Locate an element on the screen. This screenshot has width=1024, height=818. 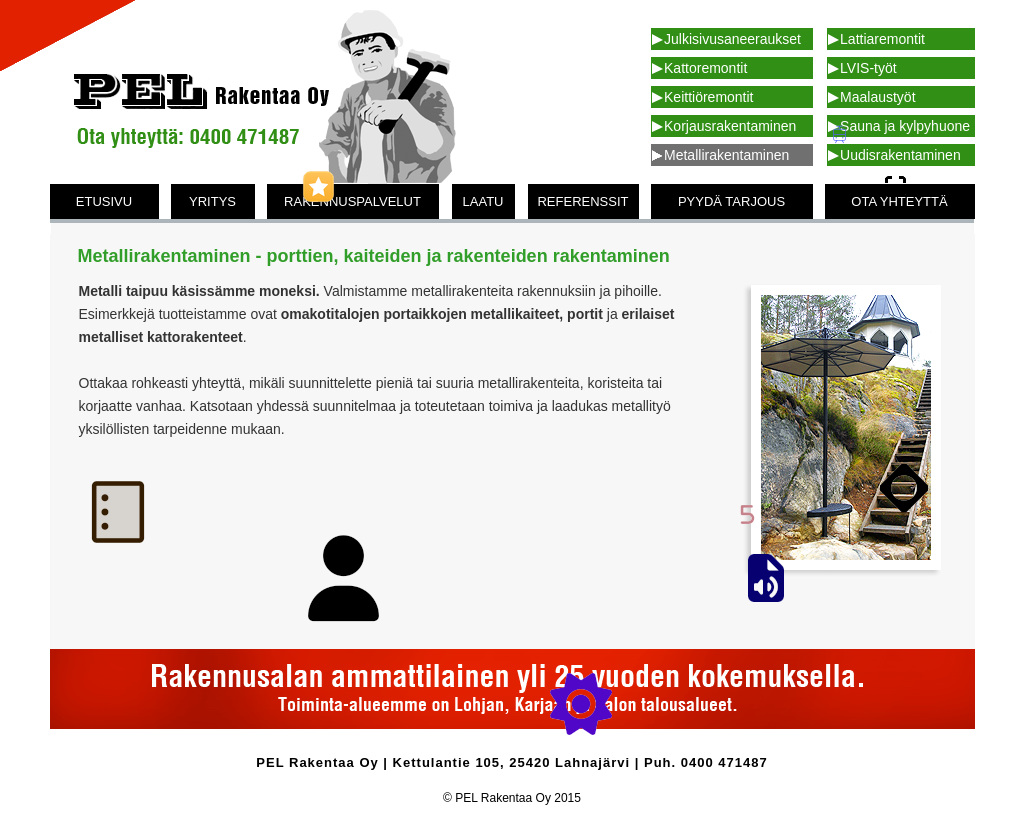
access public transit or tram routes is located at coordinates (839, 134).